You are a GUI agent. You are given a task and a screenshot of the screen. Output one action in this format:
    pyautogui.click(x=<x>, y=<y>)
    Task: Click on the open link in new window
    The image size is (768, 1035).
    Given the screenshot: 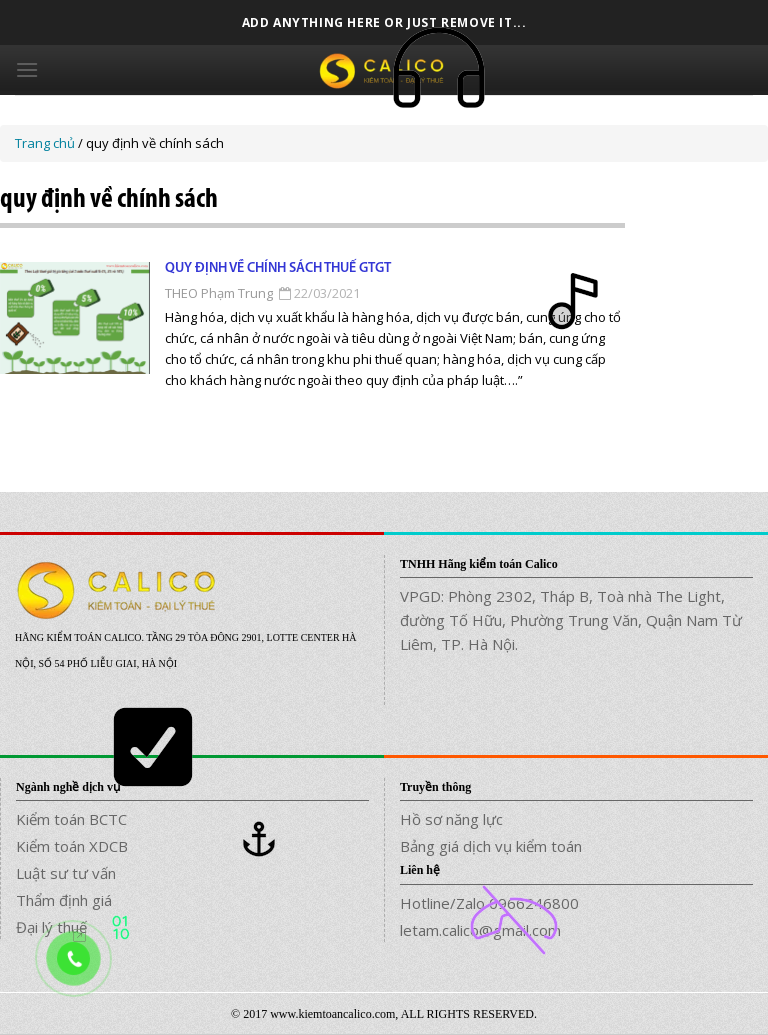 What is the action you would take?
    pyautogui.click(x=79, y=935)
    